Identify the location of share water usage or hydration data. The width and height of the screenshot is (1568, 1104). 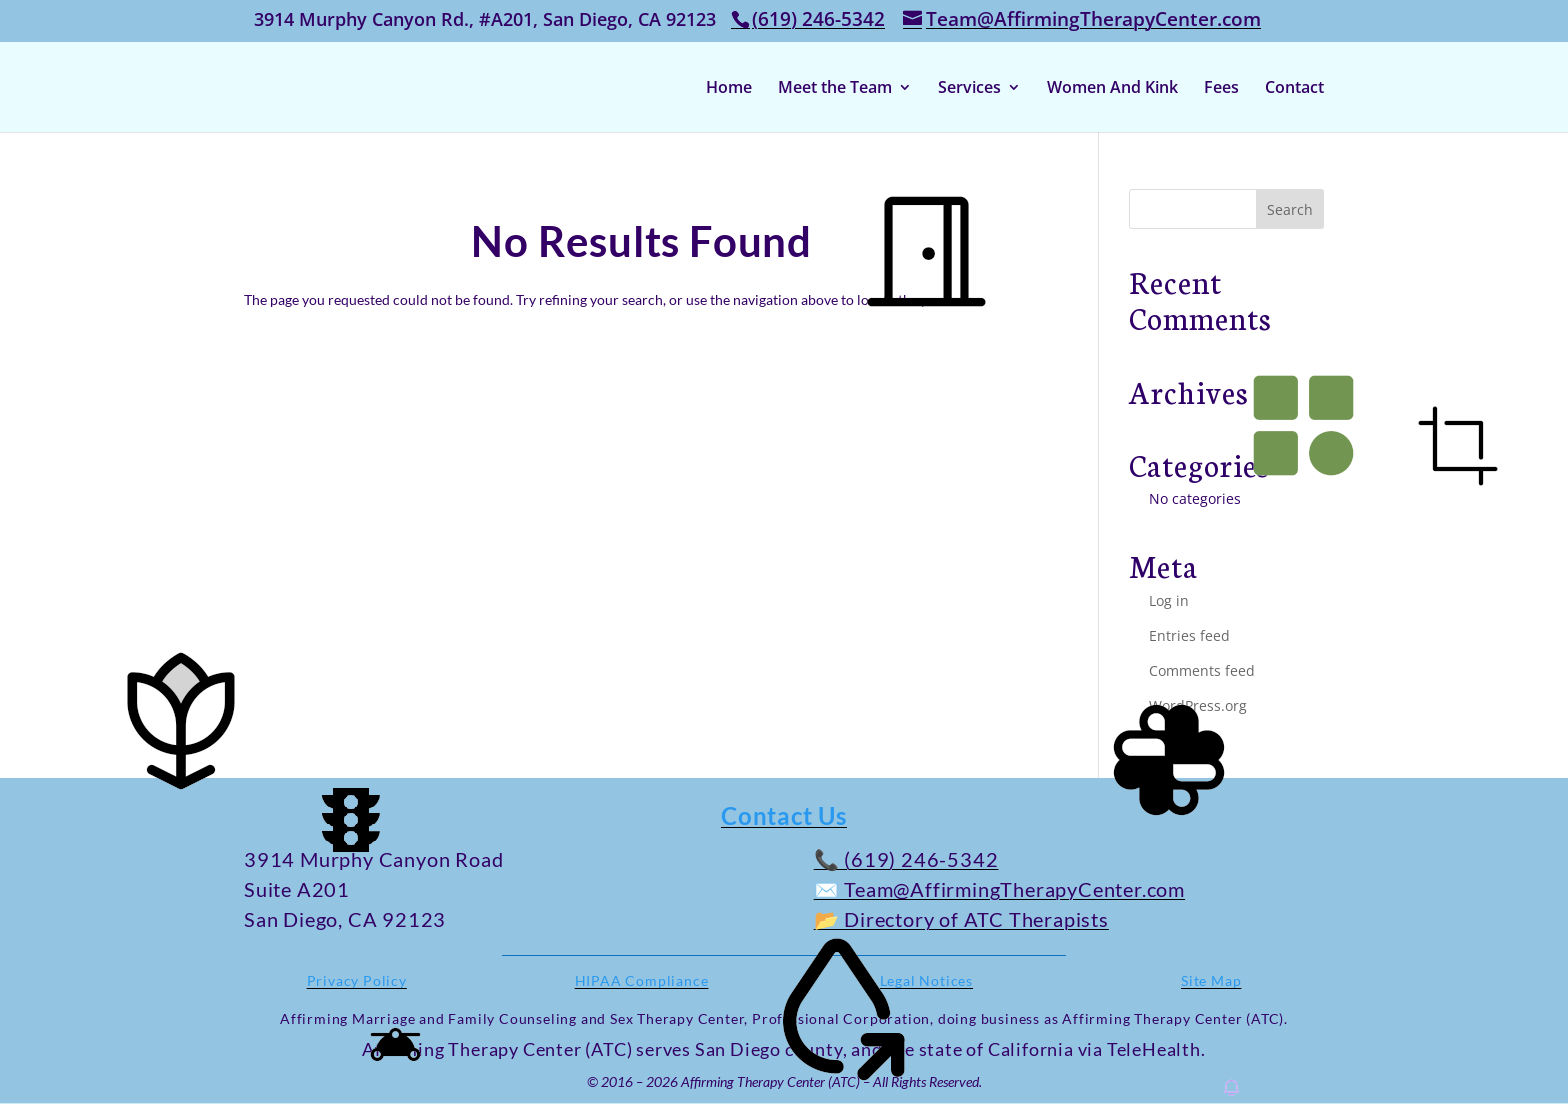
(837, 1006).